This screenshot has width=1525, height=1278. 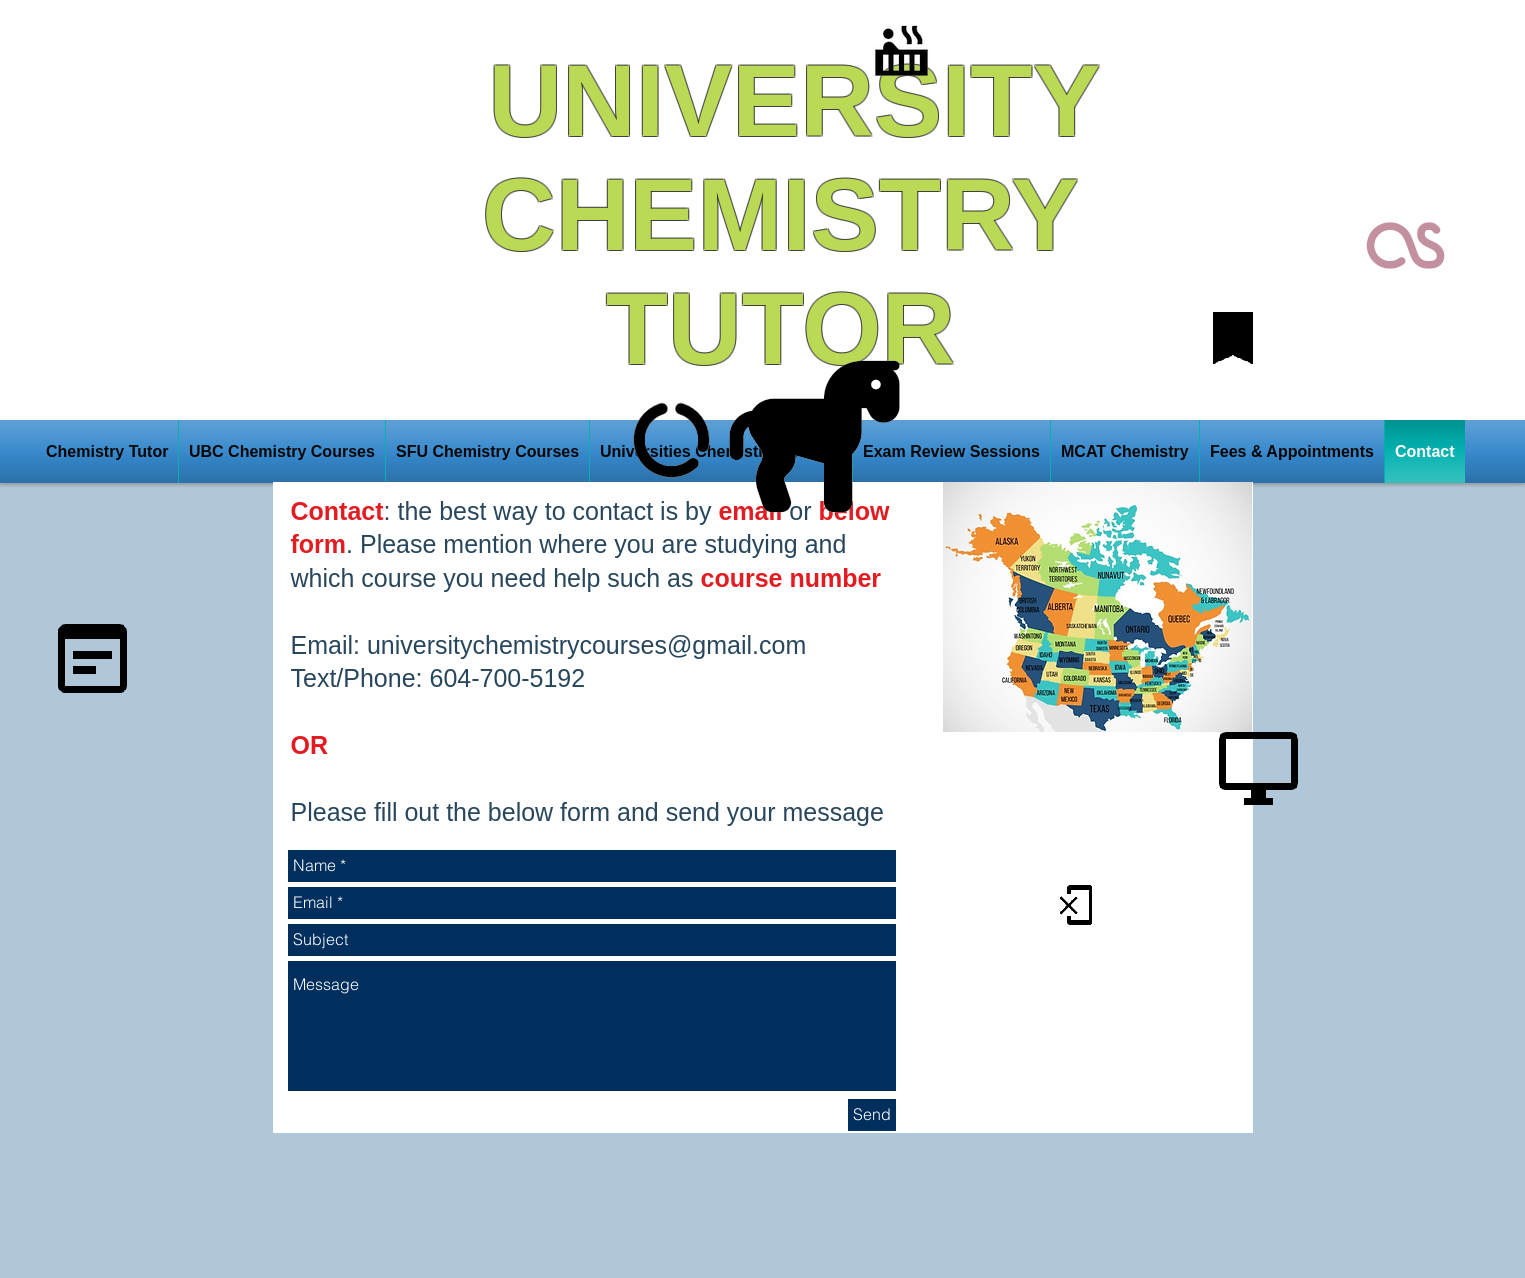 What do you see at coordinates (814, 436) in the screenshot?
I see `indicates equestrian or horse-related content` at bounding box center [814, 436].